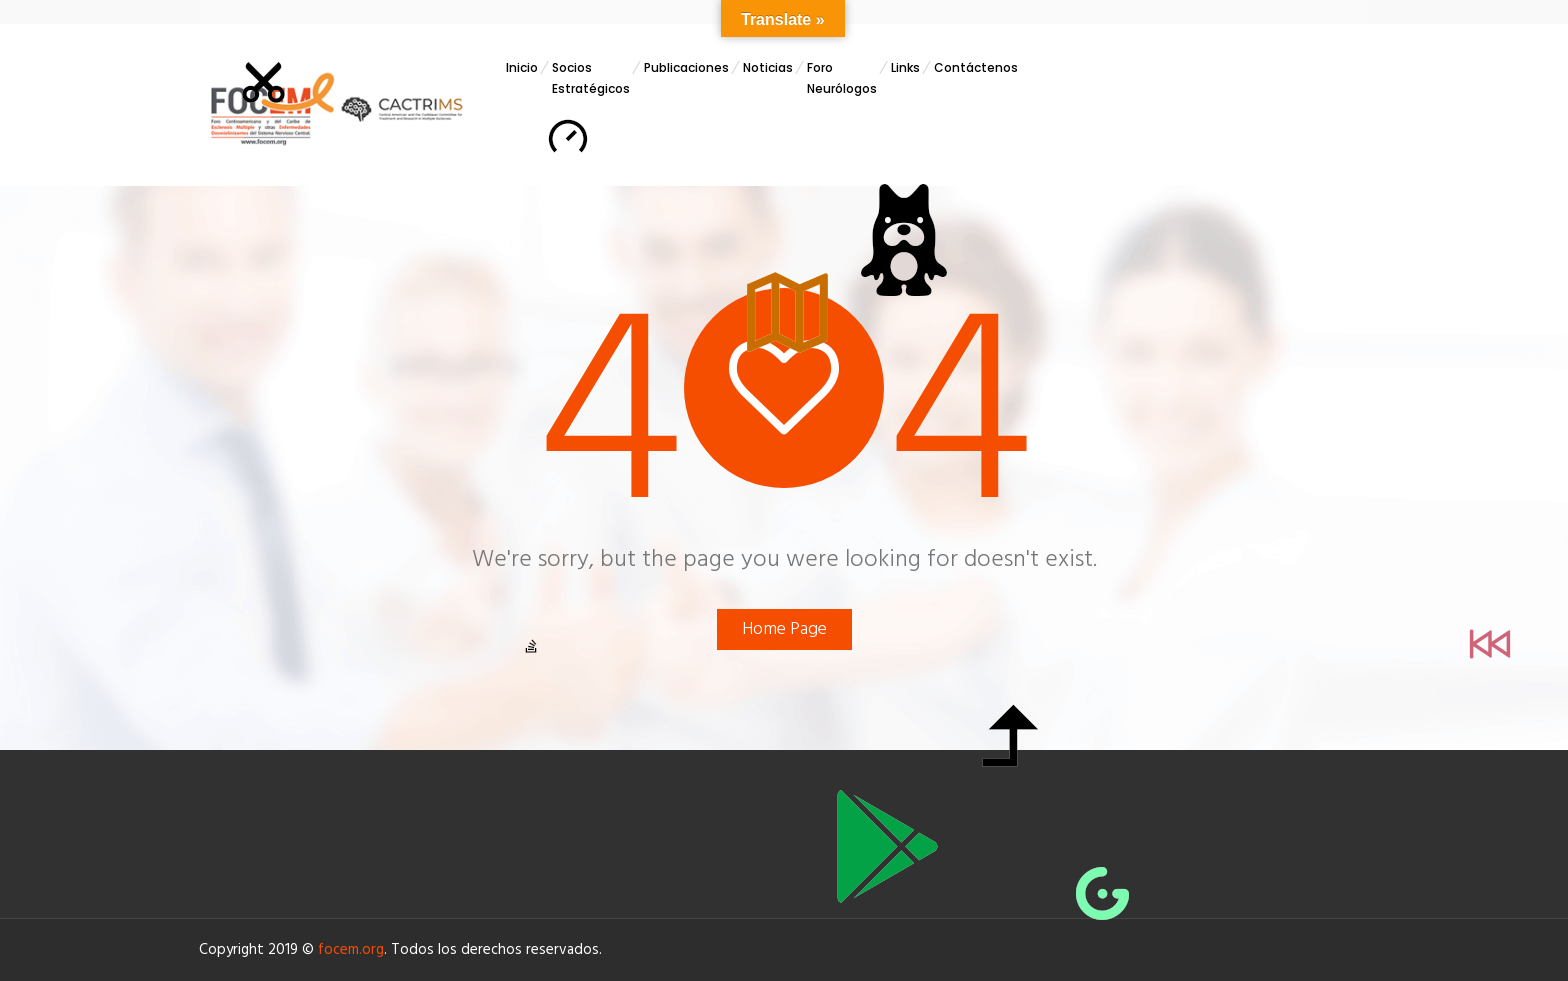 The image size is (1568, 981). What do you see at coordinates (568, 137) in the screenshot?
I see `increase playback speed` at bounding box center [568, 137].